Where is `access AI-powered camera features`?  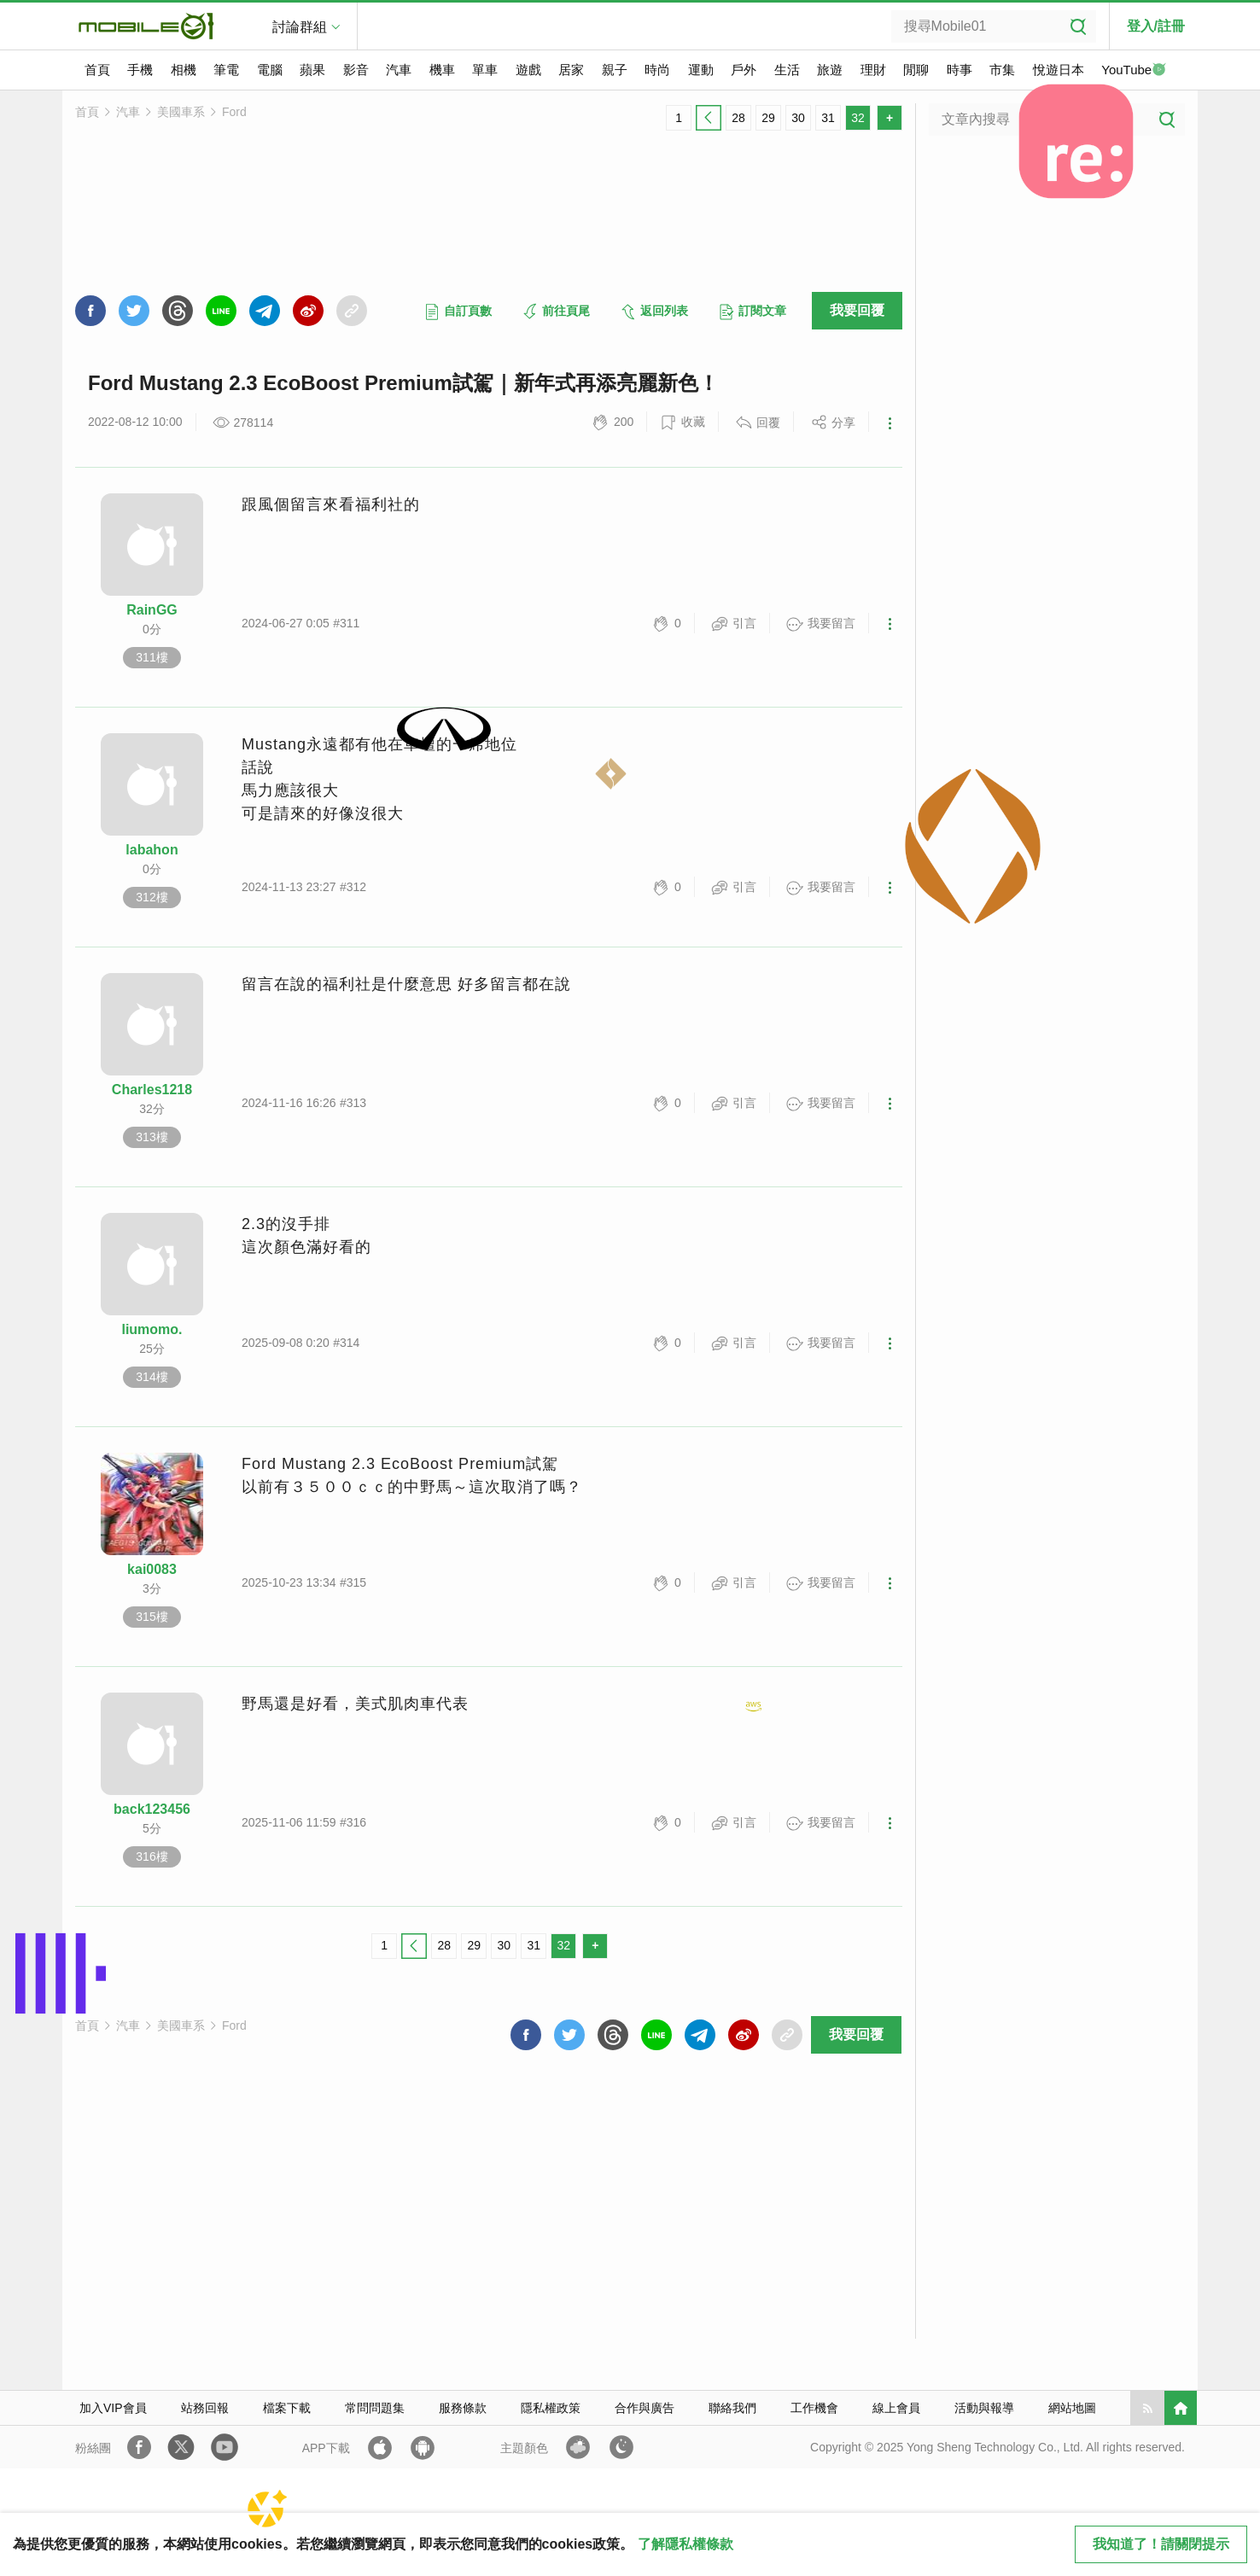 access AI-powered camera features is located at coordinates (265, 2509).